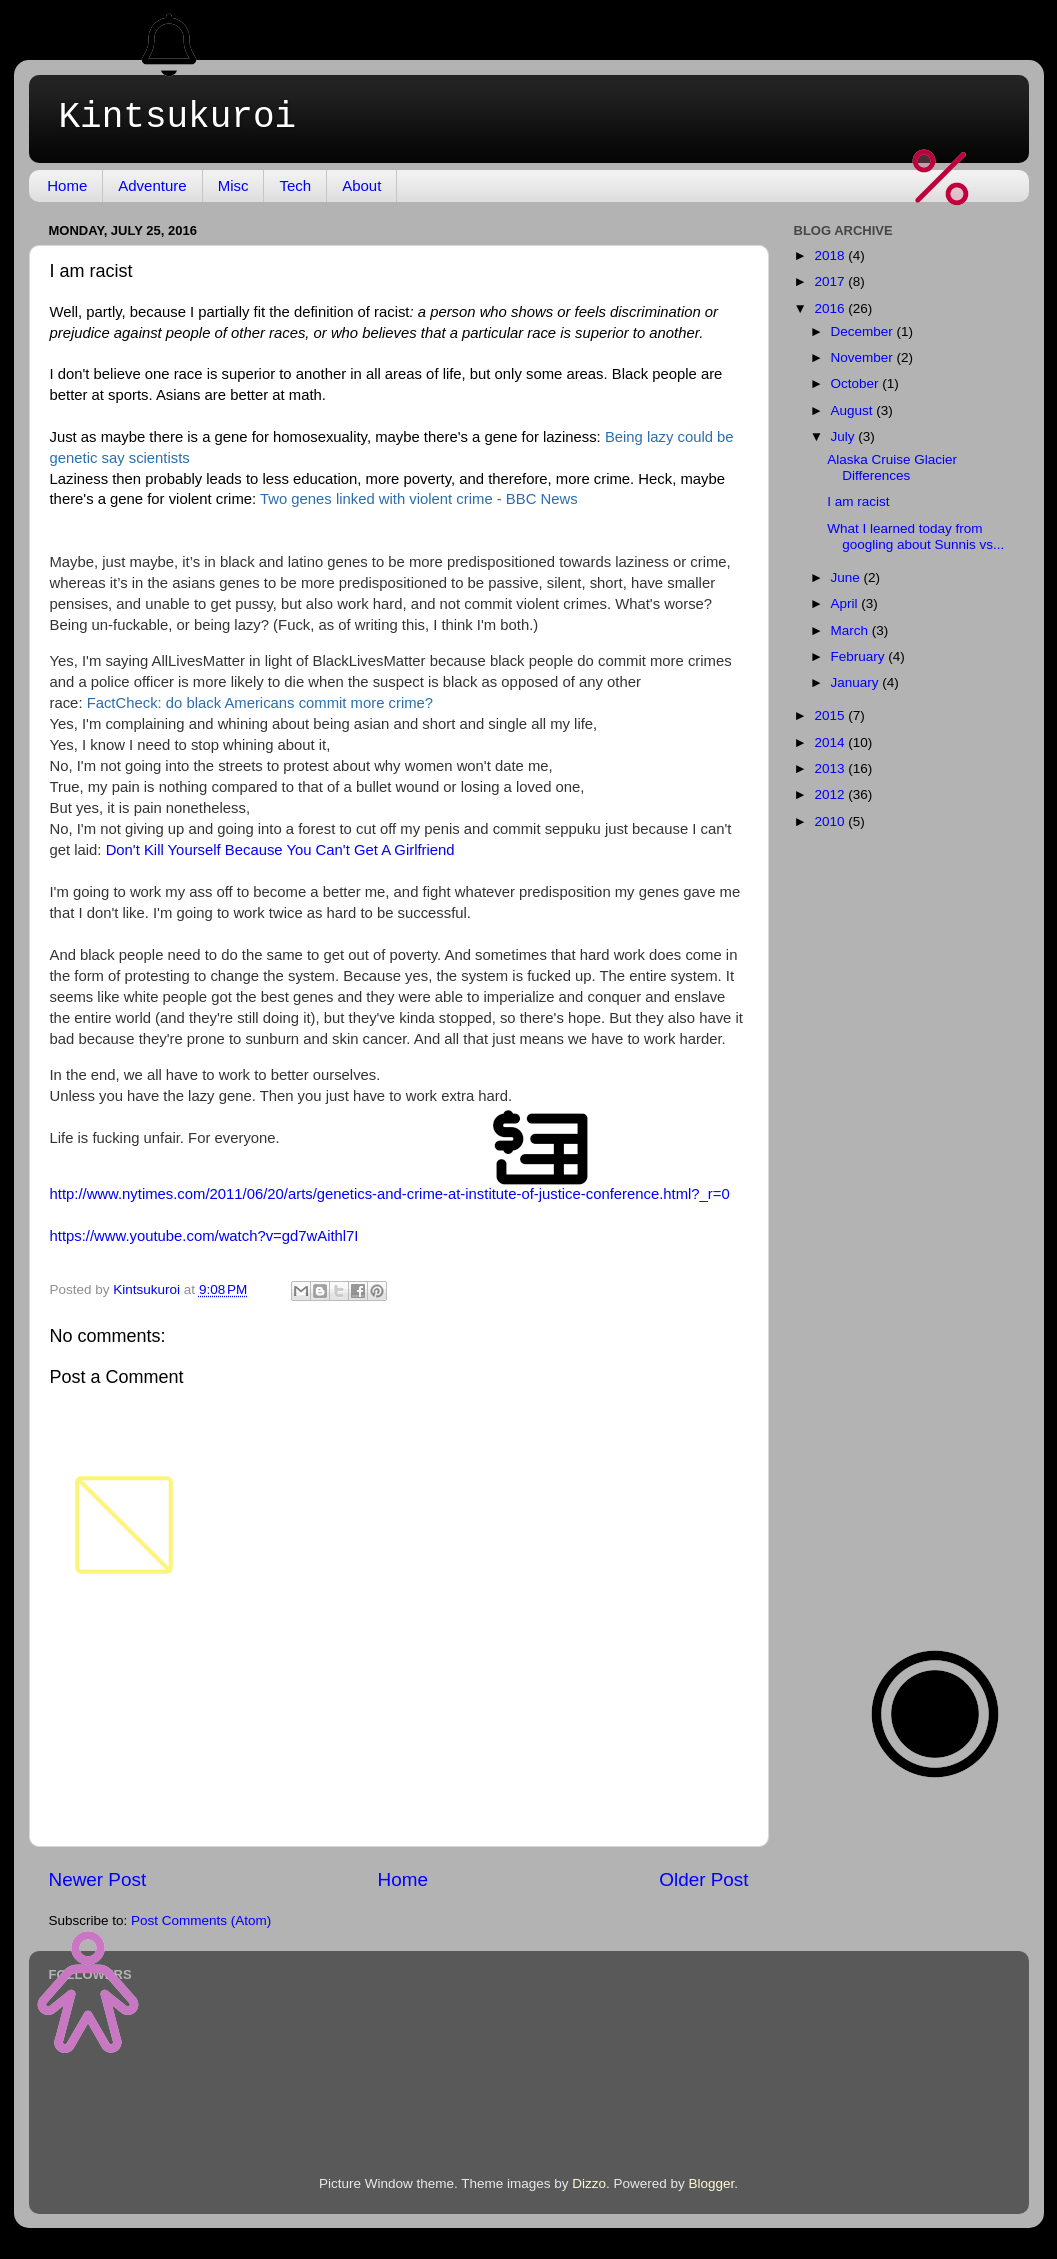  What do you see at coordinates (88, 1994) in the screenshot?
I see `view your profile` at bounding box center [88, 1994].